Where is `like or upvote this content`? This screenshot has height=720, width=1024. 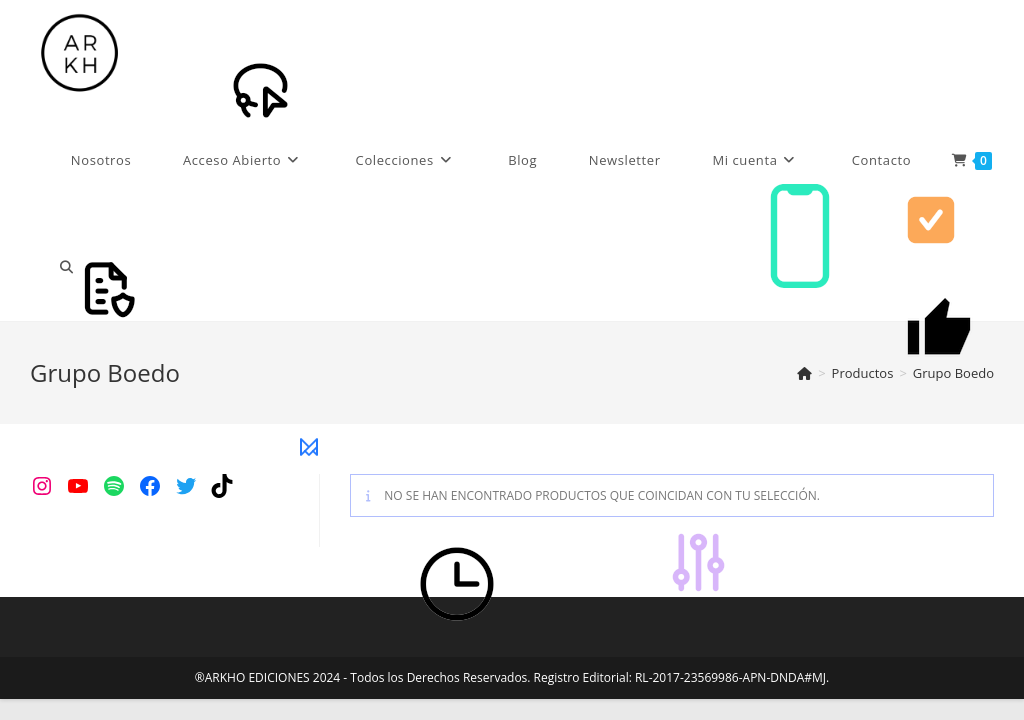 like or upvote this content is located at coordinates (939, 329).